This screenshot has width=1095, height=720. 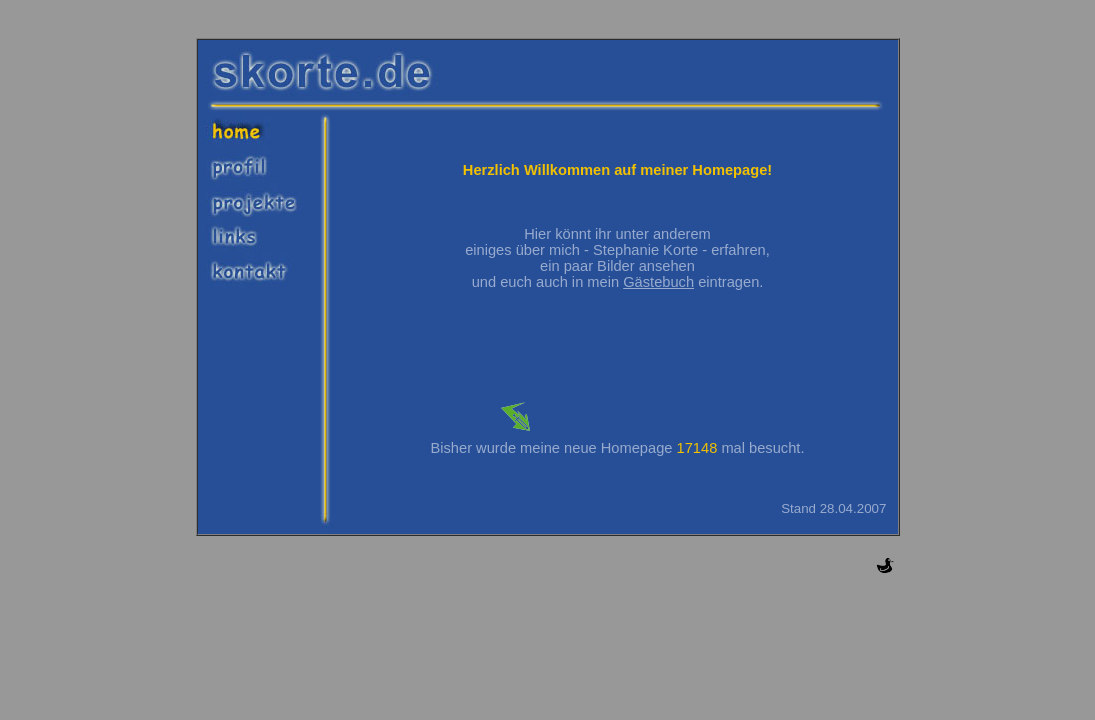 I want to click on activate ricochet or bouncing attack ability, so click(x=515, y=416).